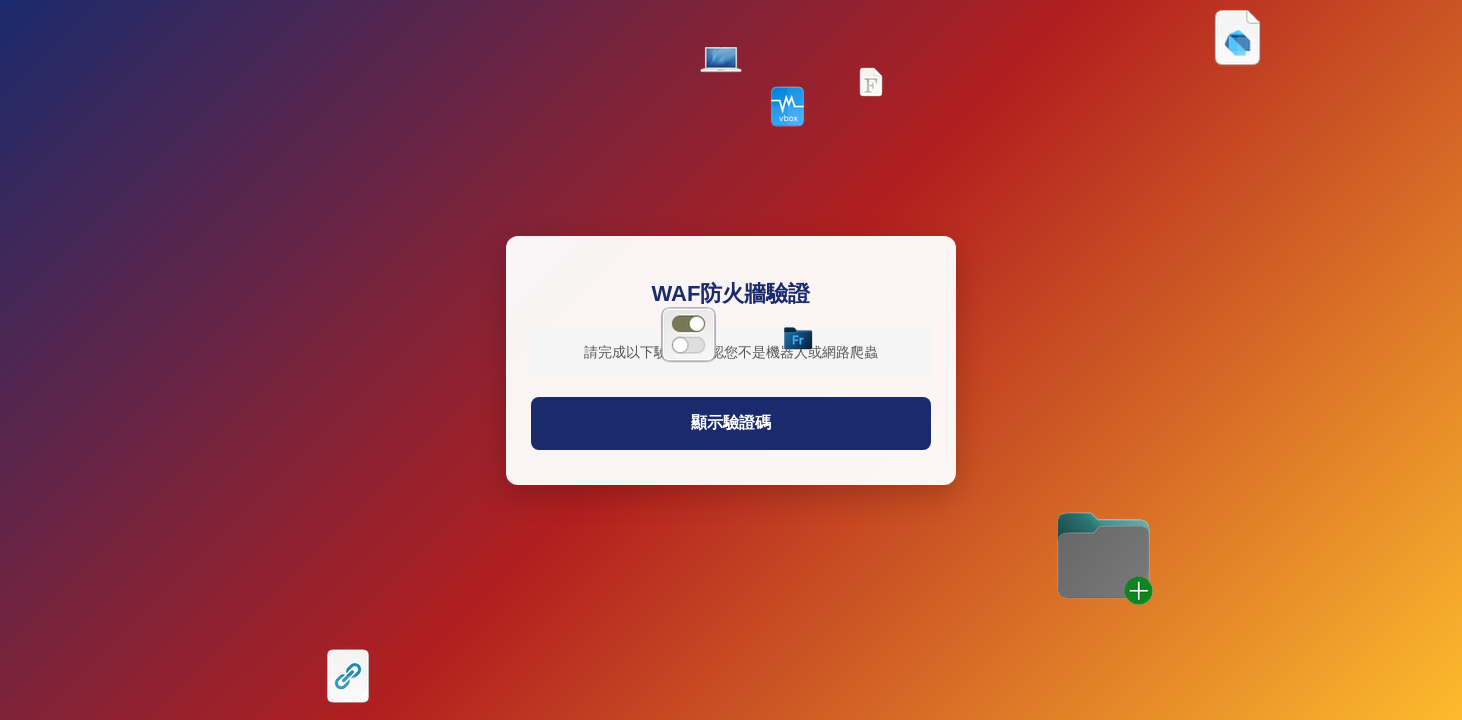  What do you see at coordinates (348, 676) in the screenshot?
I see `a windows internet shortcut file` at bounding box center [348, 676].